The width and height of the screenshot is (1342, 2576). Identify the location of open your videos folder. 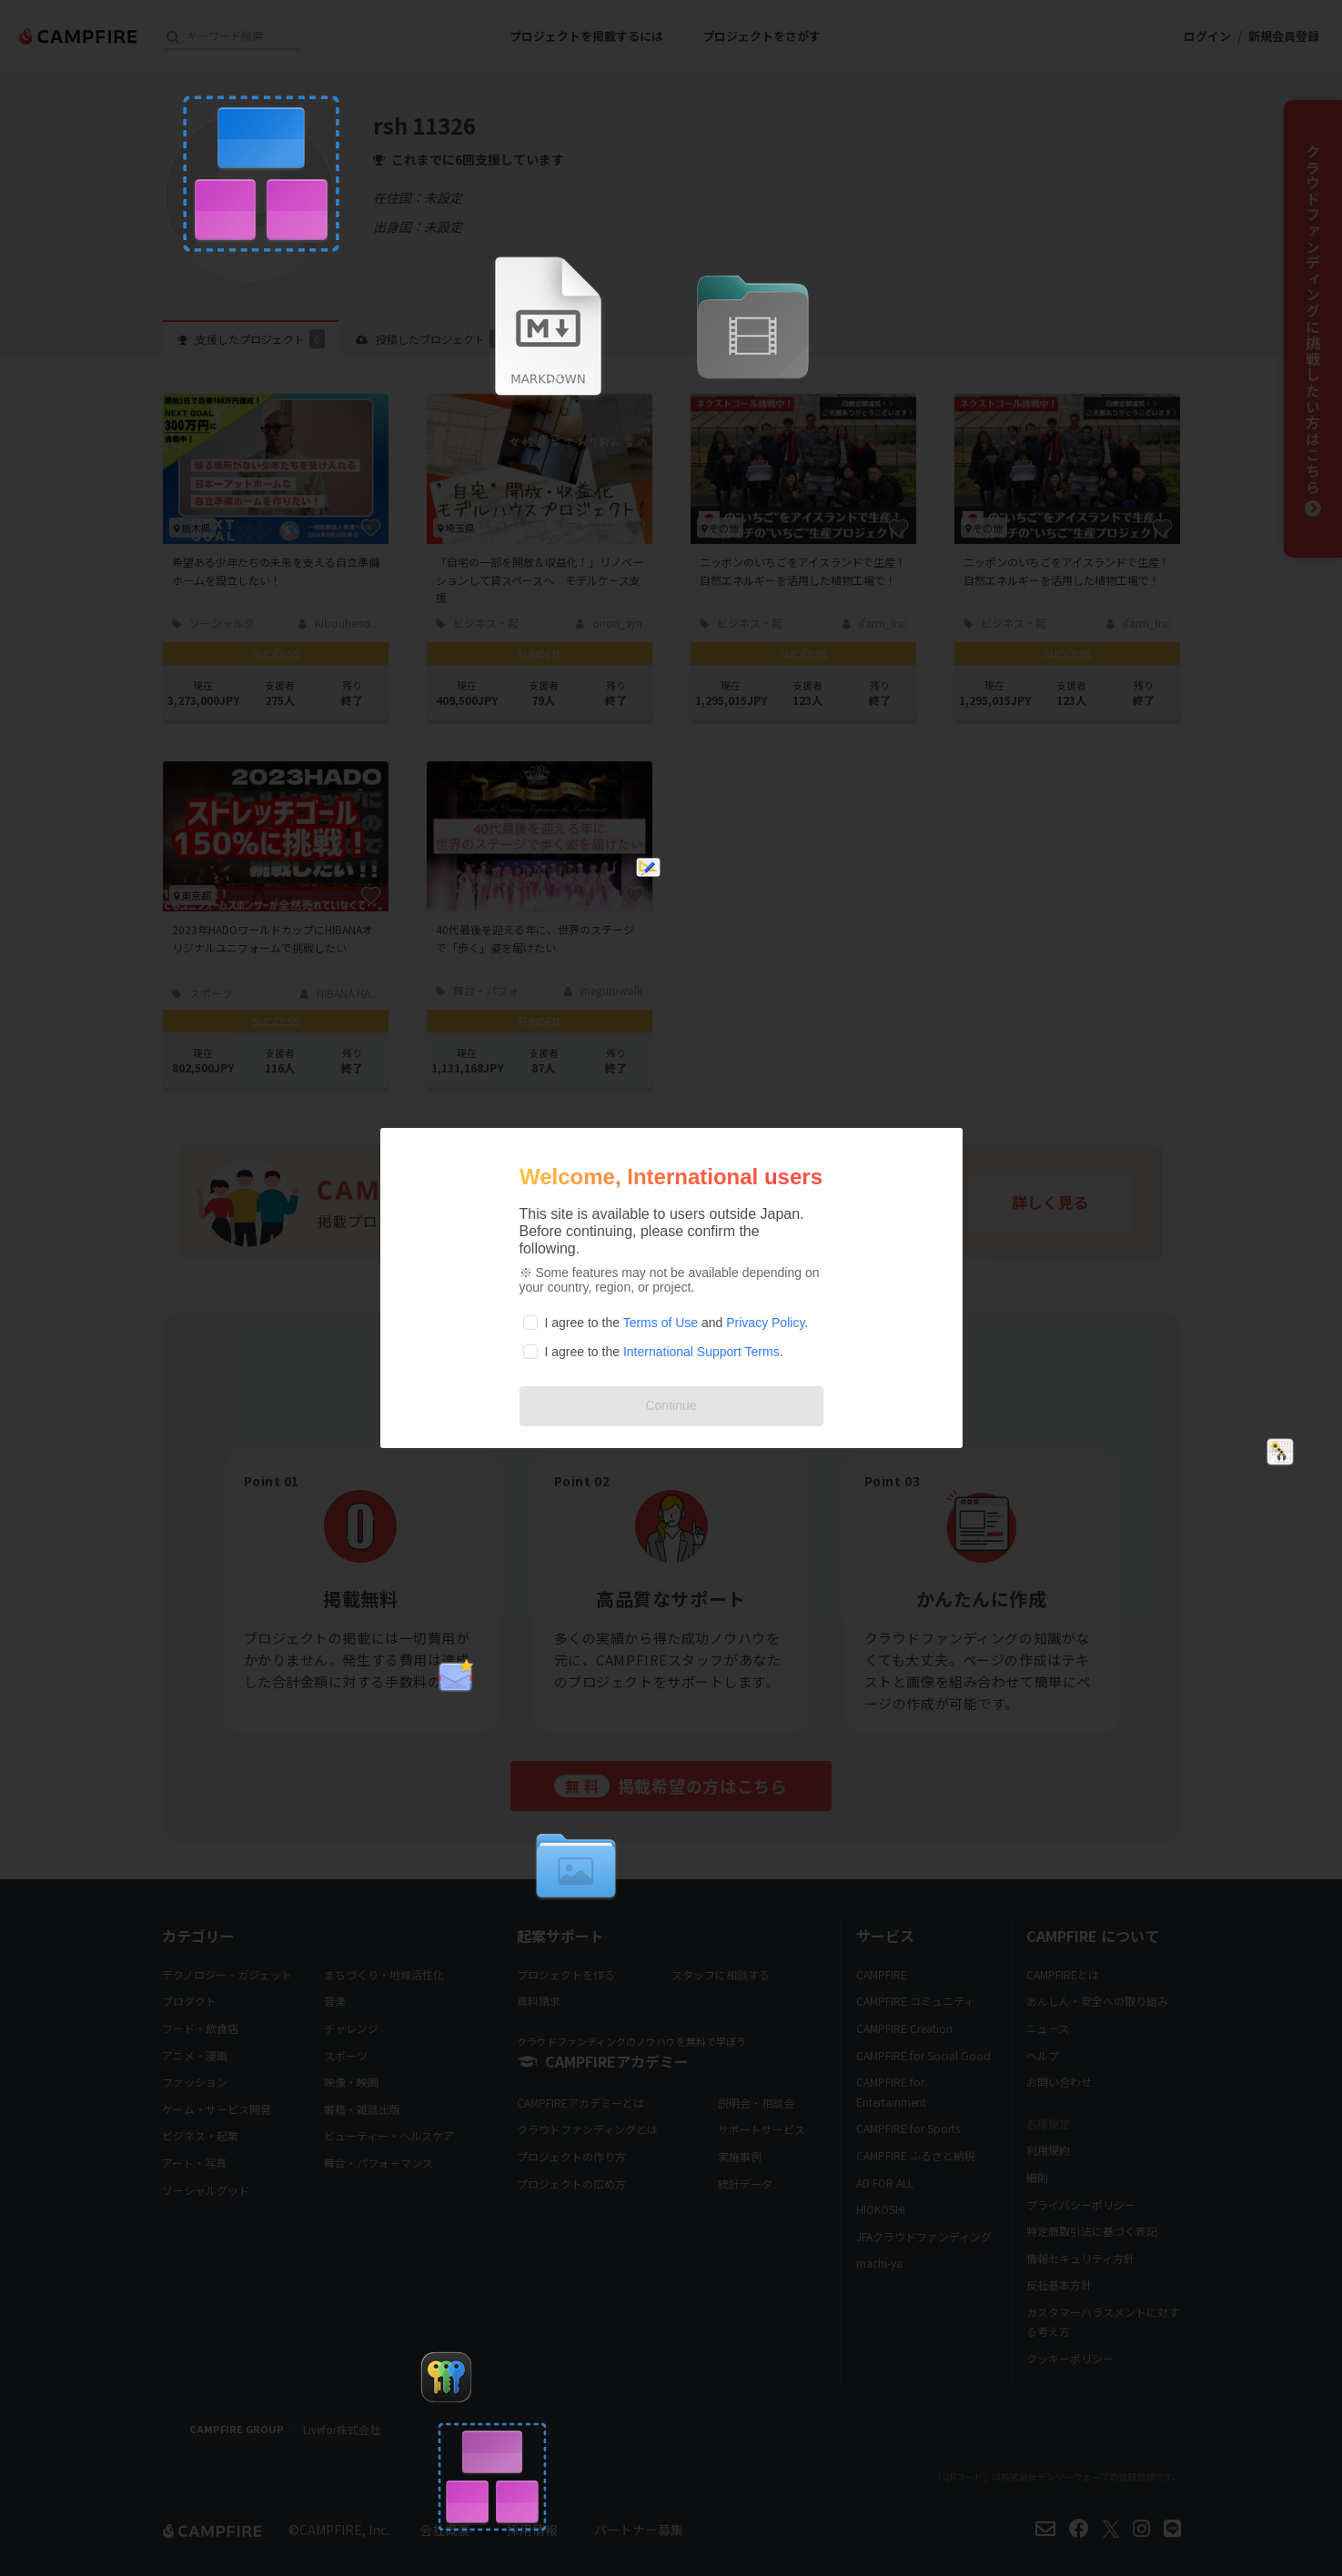
(752, 327).